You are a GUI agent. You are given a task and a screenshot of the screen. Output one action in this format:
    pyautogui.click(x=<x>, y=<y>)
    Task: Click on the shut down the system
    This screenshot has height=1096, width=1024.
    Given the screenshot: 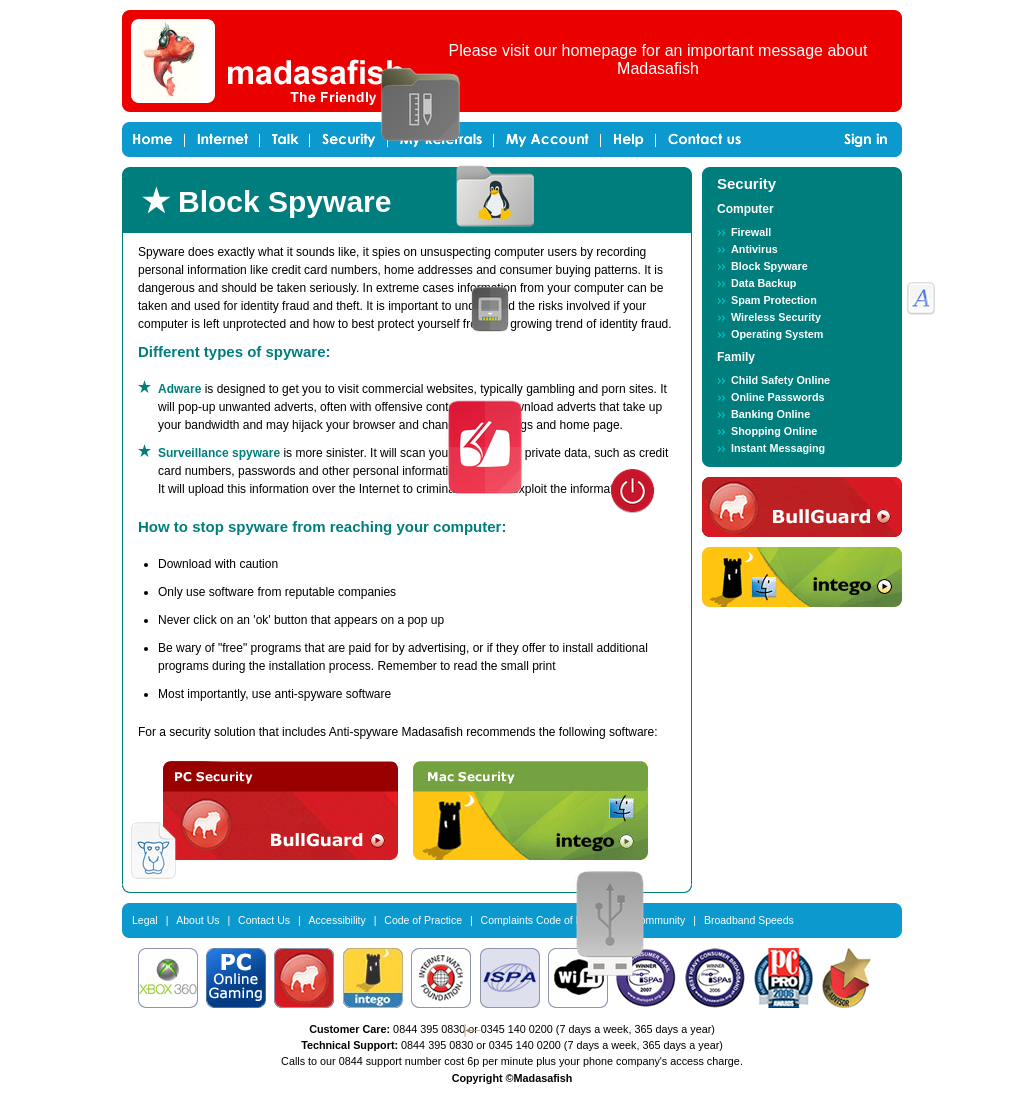 What is the action you would take?
    pyautogui.click(x=633, y=491)
    